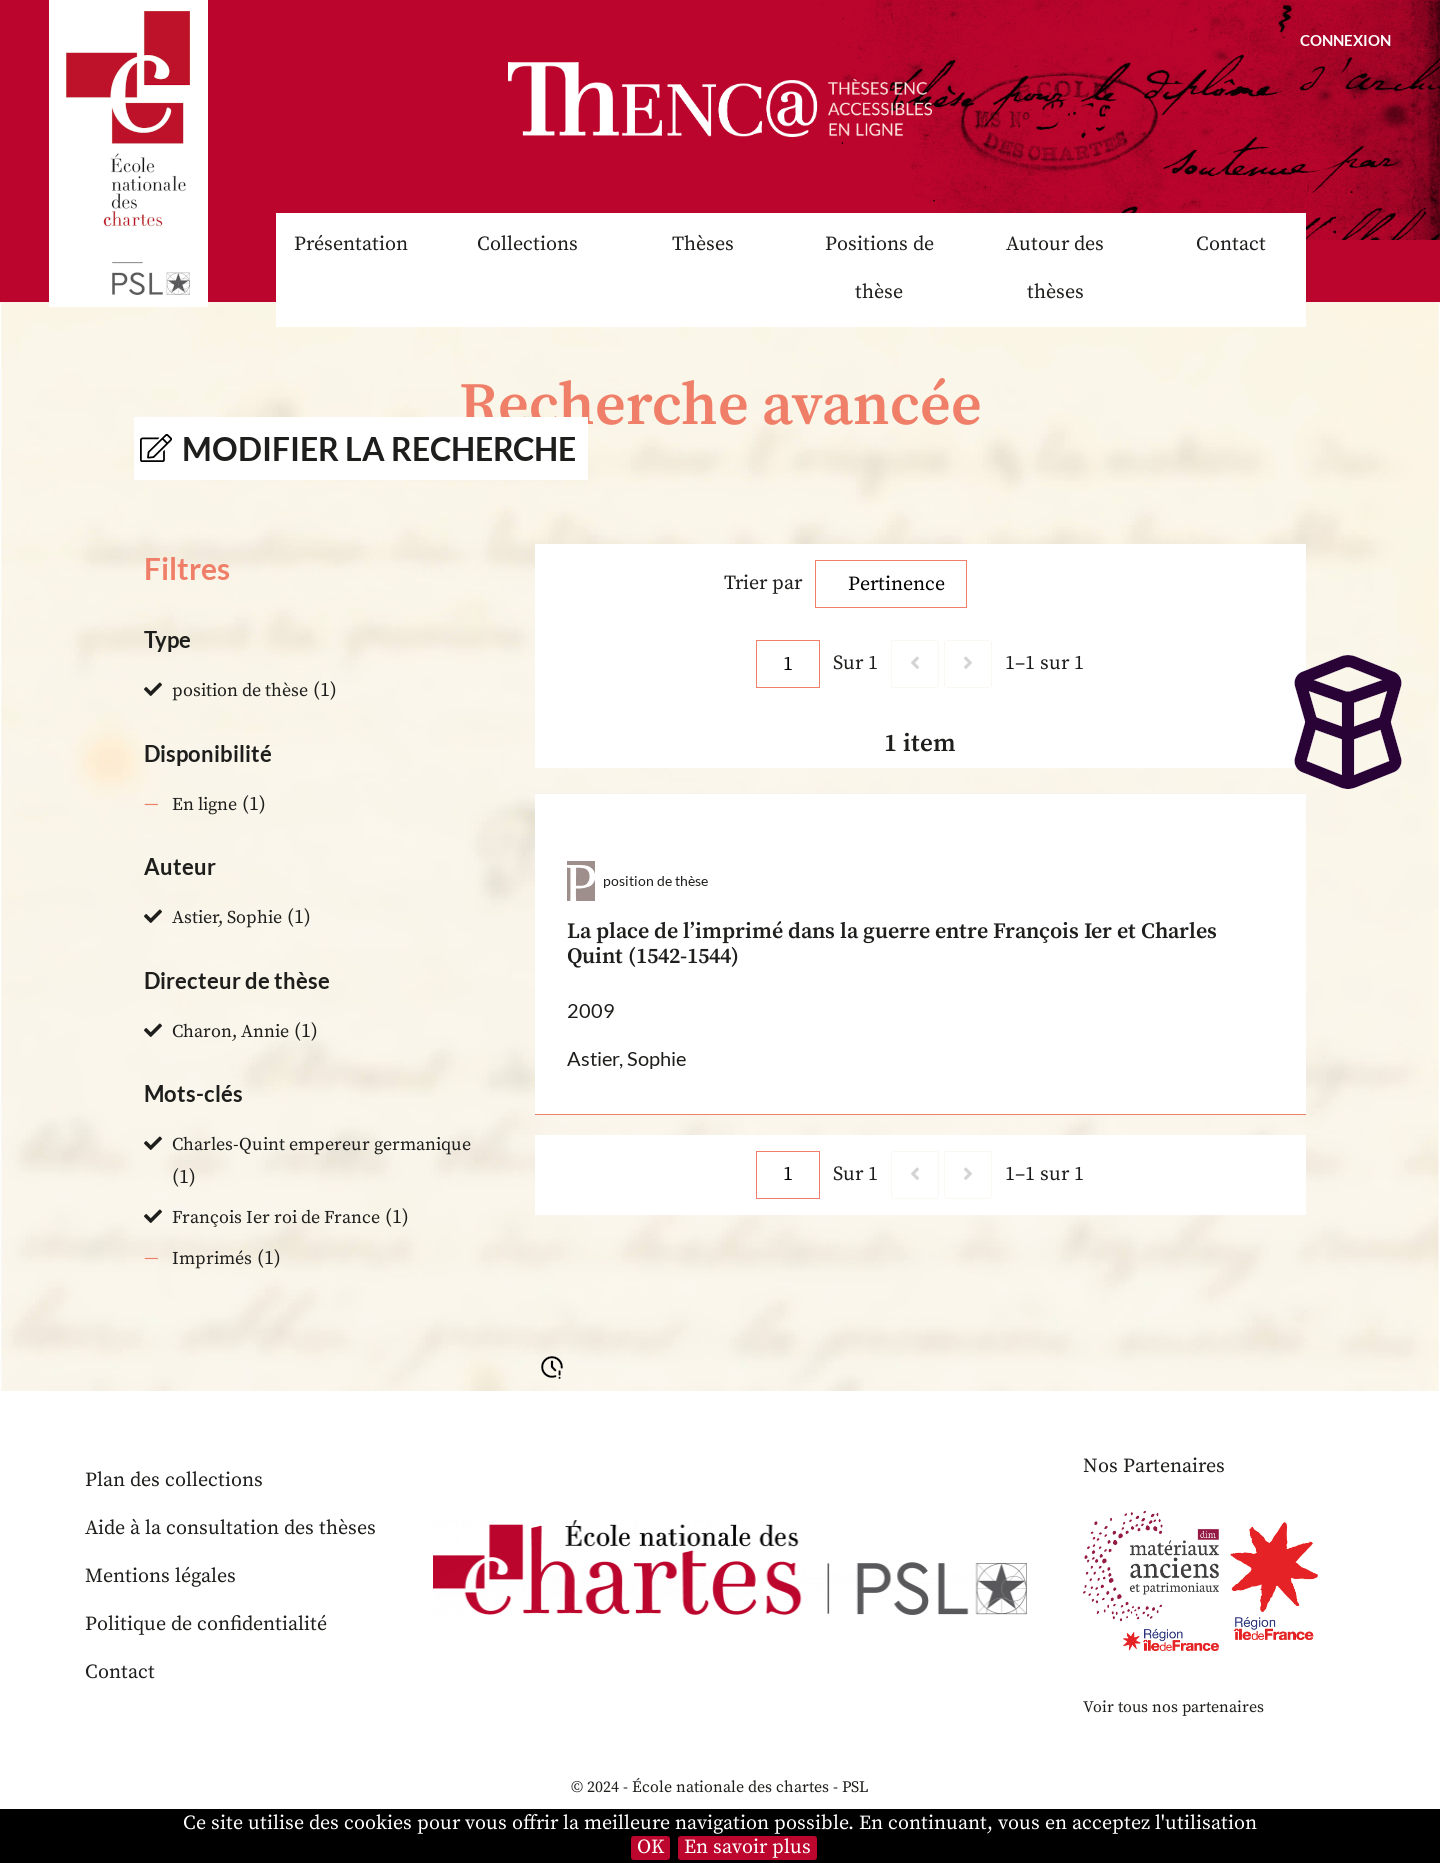 Image resolution: width=1440 pixels, height=1863 pixels. I want to click on view 3D object or model, so click(1348, 722).